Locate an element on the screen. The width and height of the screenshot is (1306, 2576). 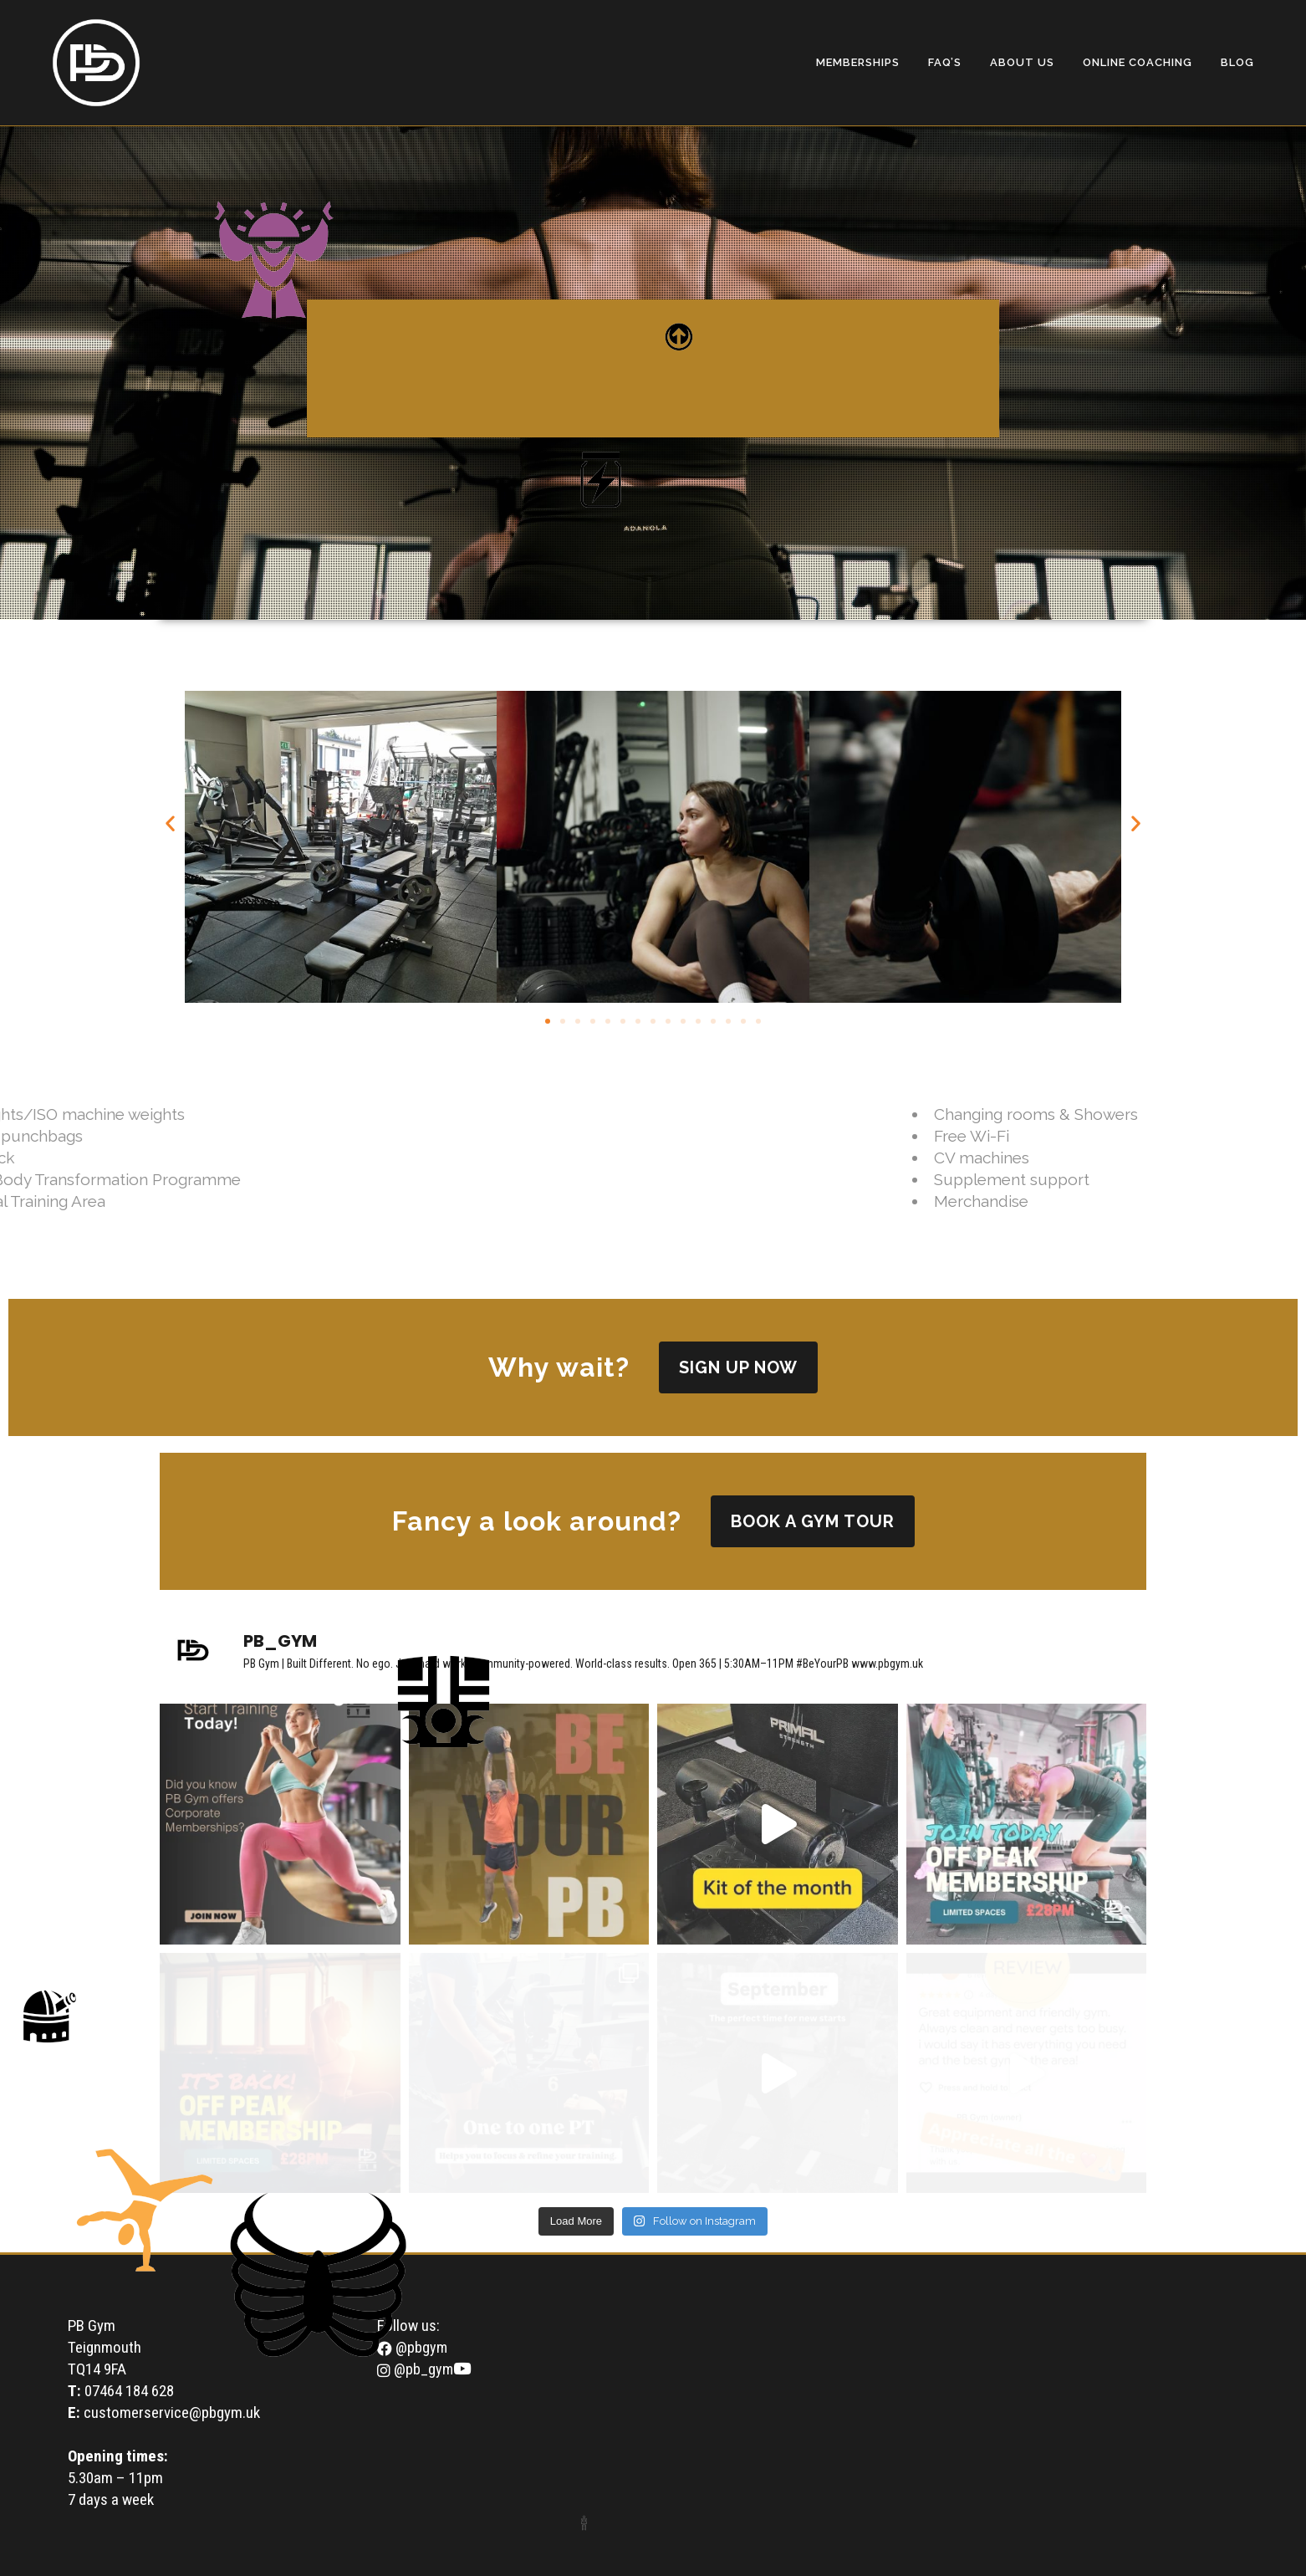
view skeletal anatomy or bone structure details is located at coordinates (318, 2278).